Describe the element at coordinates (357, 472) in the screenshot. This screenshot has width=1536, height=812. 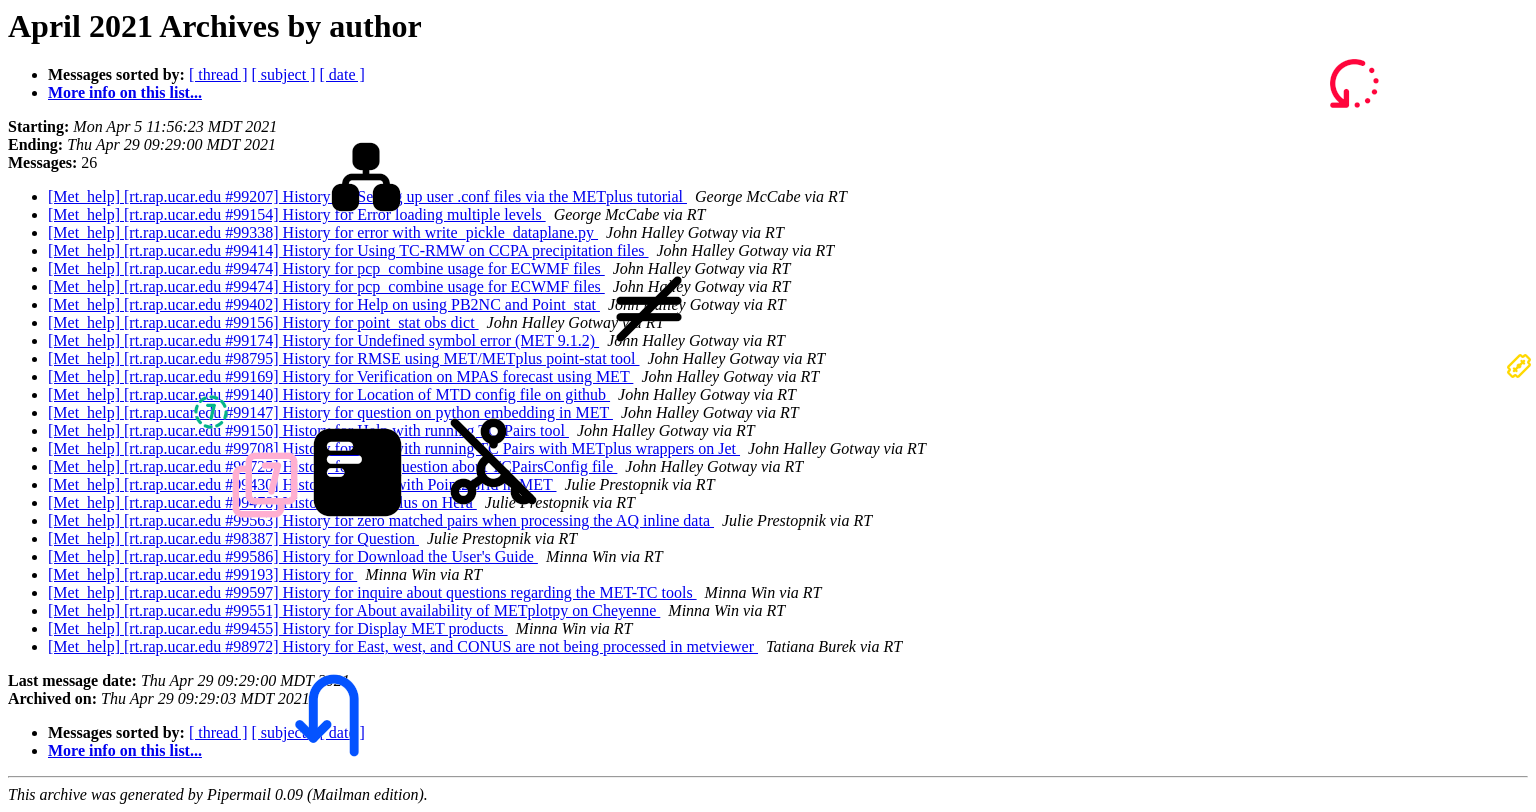
I see `align content to top-left of container` at that location.